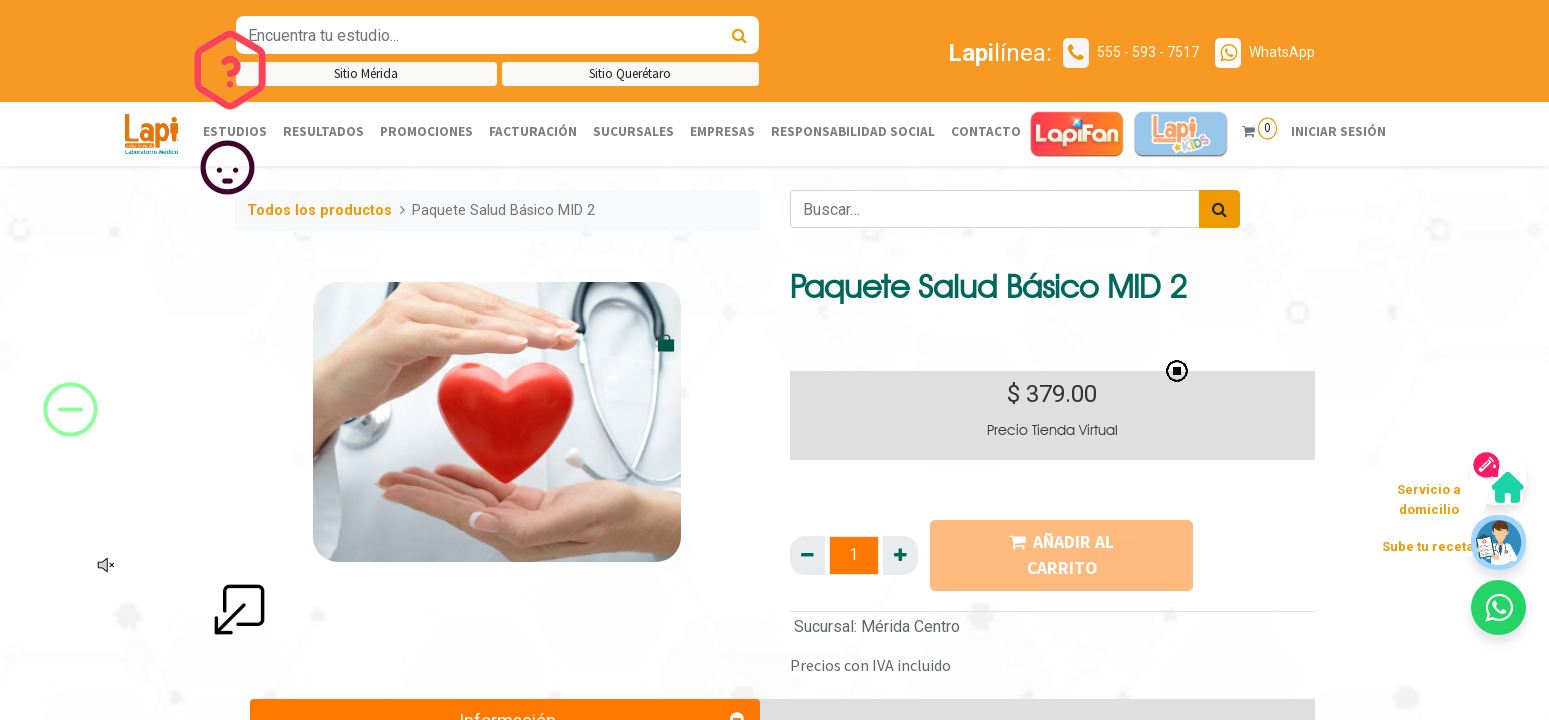 This screenshot has width=1549, height=720. I want to click on indicates a sad or disappointed mood, so click(227, 167).